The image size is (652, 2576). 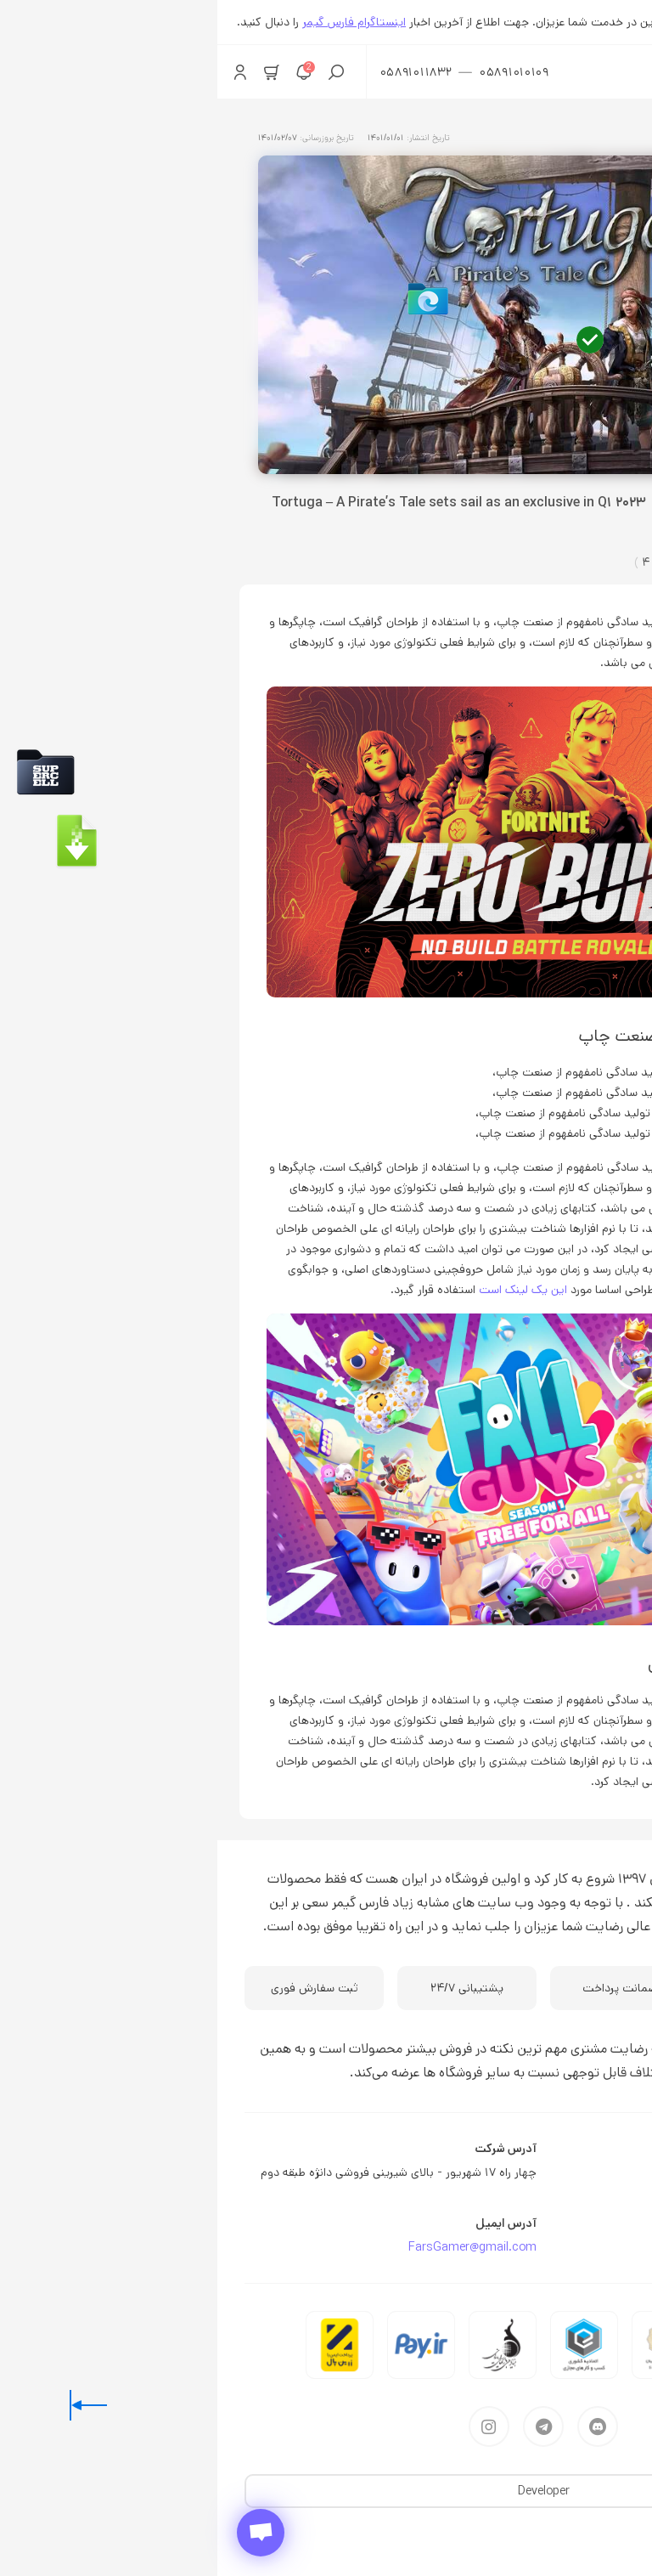 What do you see at coordinates (590, 340) in the screenshot?
I see `apply email filters to your mailbox` at bounding box center [590, 340].